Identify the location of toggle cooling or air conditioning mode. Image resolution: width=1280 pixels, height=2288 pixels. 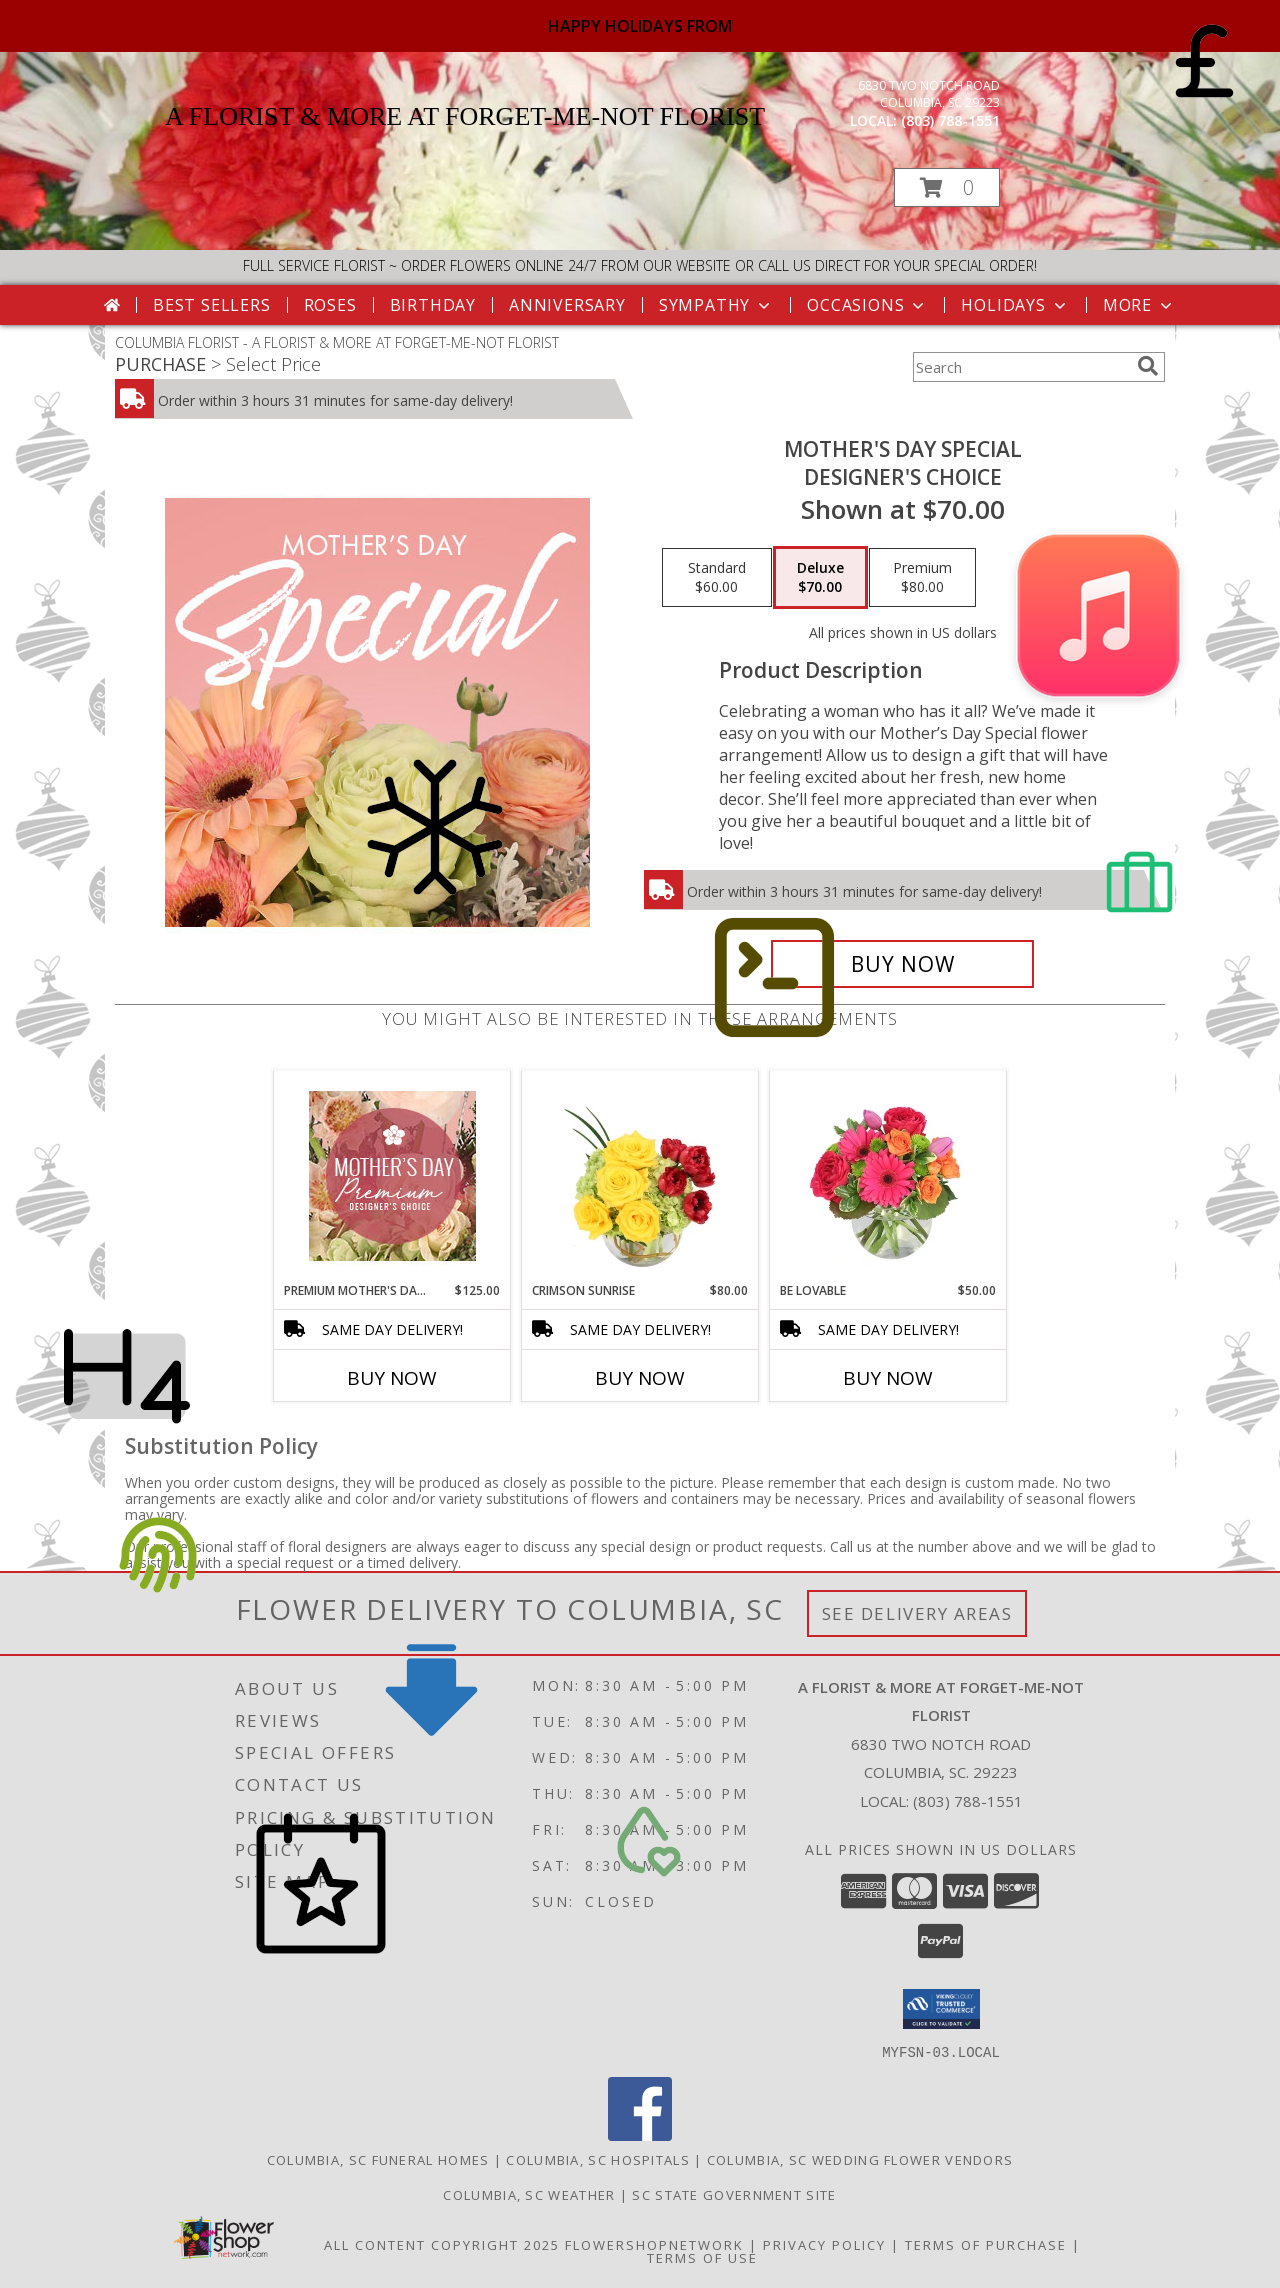
(435, 827).